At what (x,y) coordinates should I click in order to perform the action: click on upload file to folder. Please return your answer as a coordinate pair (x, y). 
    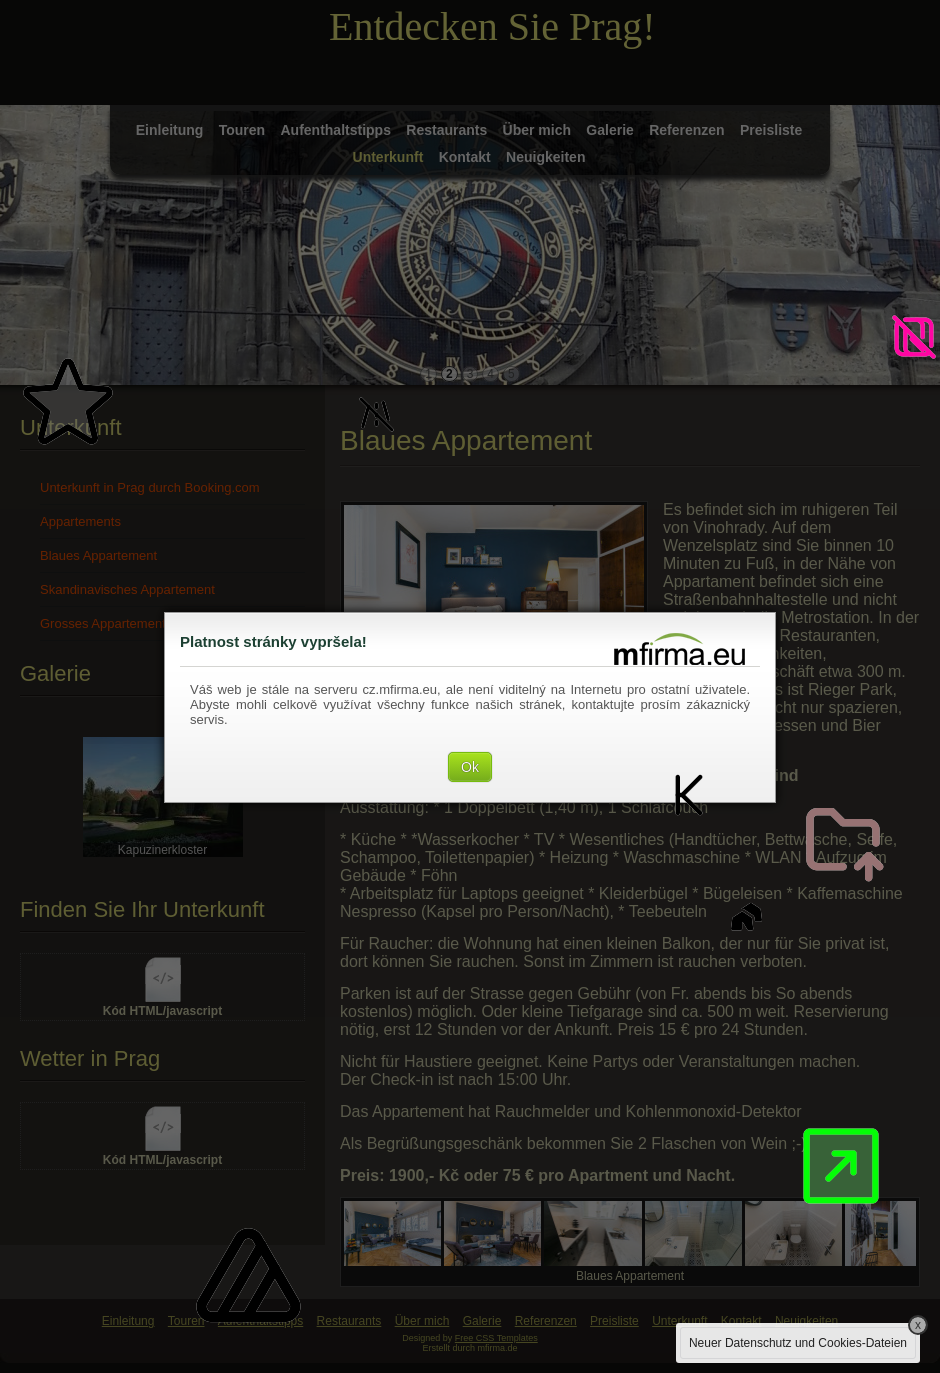
    Looking at the image, I should click on (843, 841).